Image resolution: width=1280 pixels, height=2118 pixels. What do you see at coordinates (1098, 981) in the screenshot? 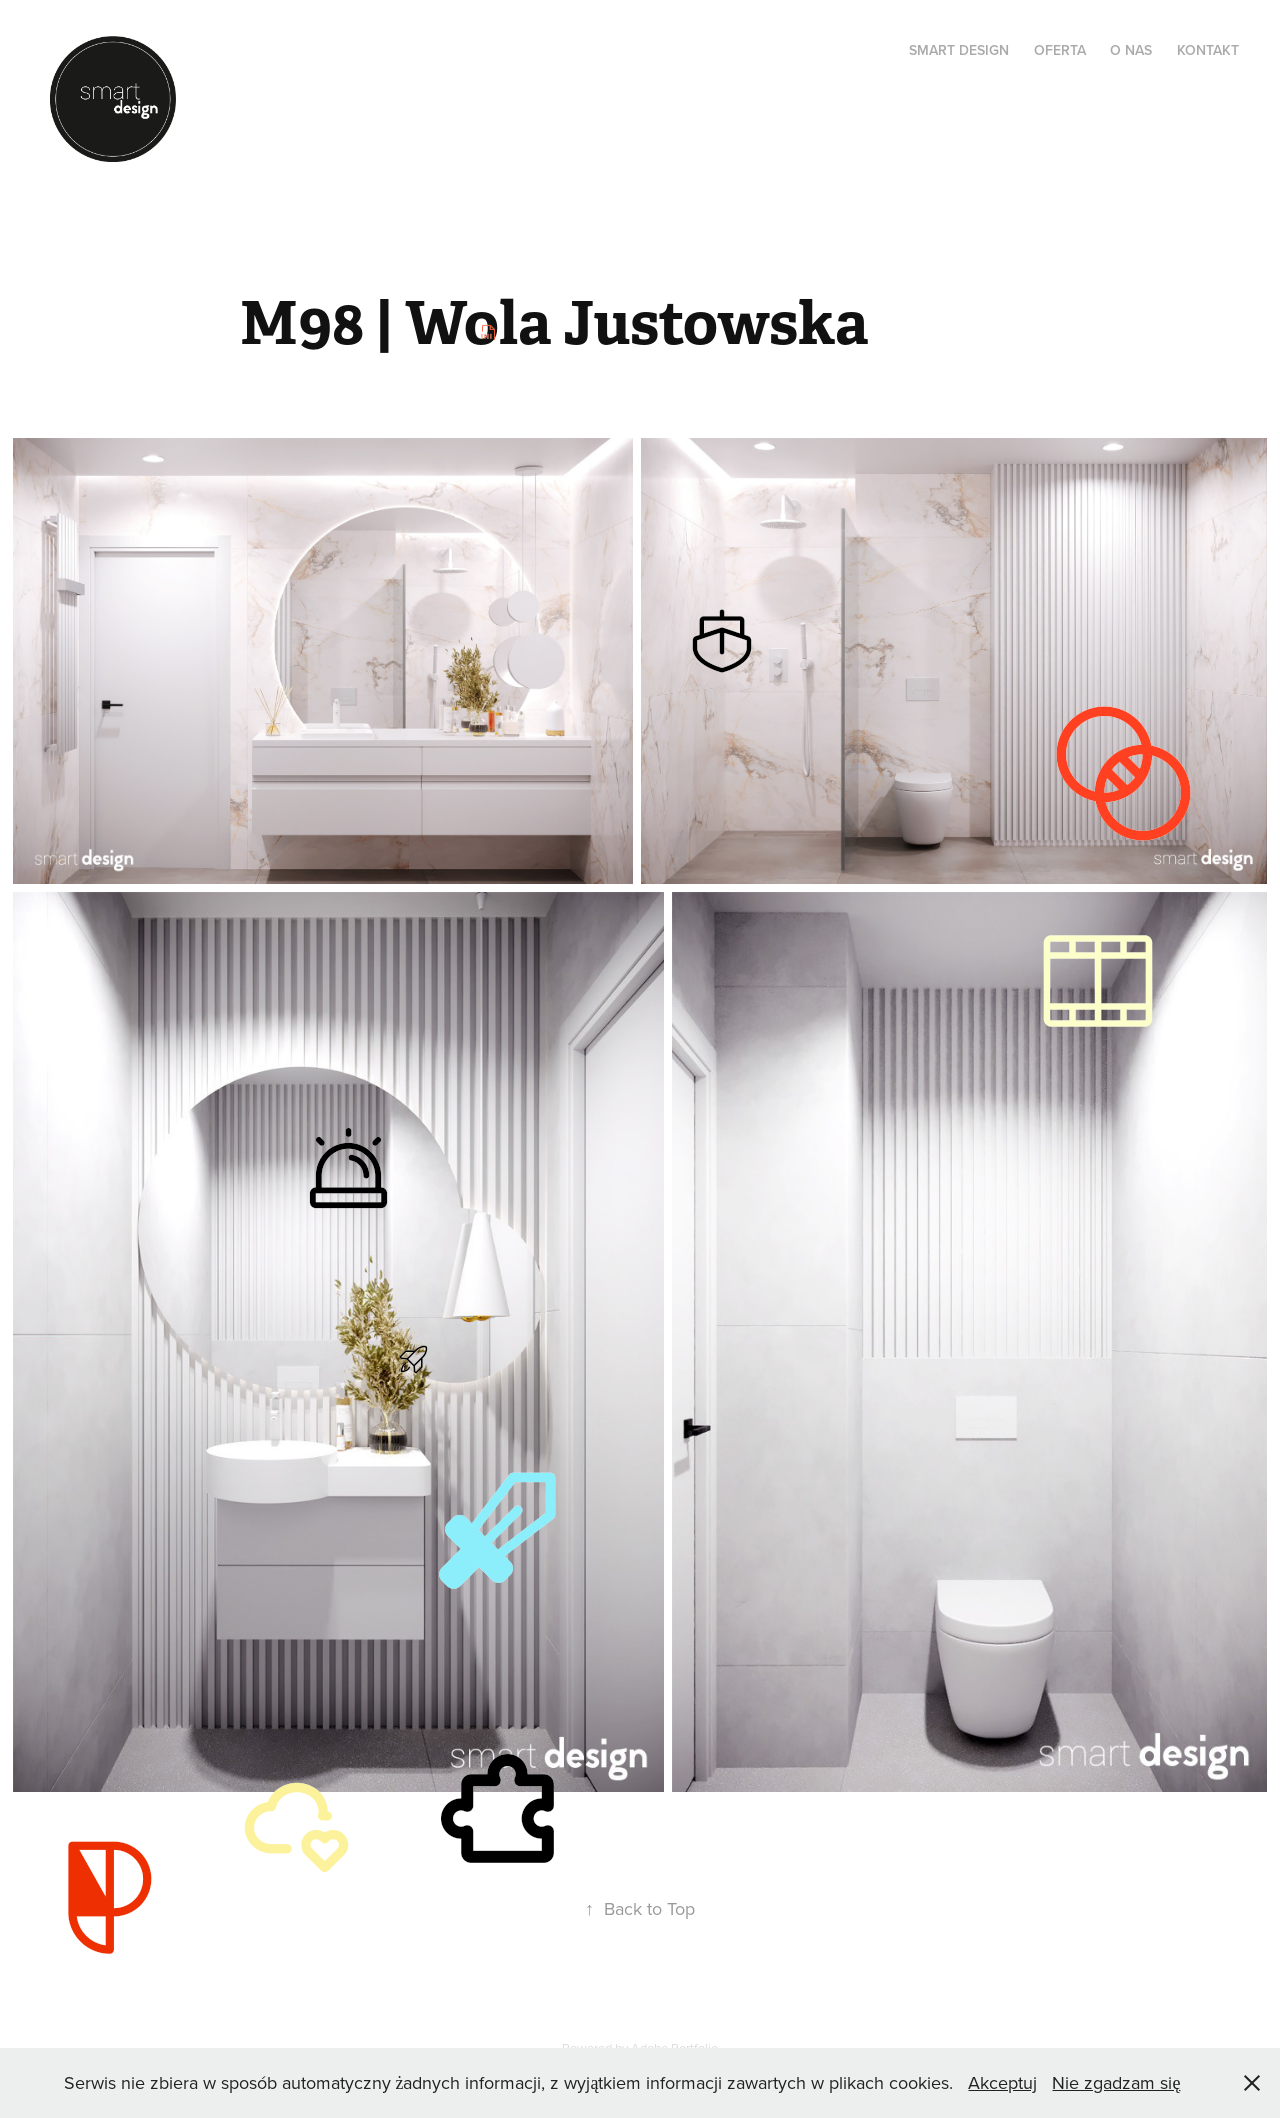
I see `view video or film content` at bounding box center [1098, 981].